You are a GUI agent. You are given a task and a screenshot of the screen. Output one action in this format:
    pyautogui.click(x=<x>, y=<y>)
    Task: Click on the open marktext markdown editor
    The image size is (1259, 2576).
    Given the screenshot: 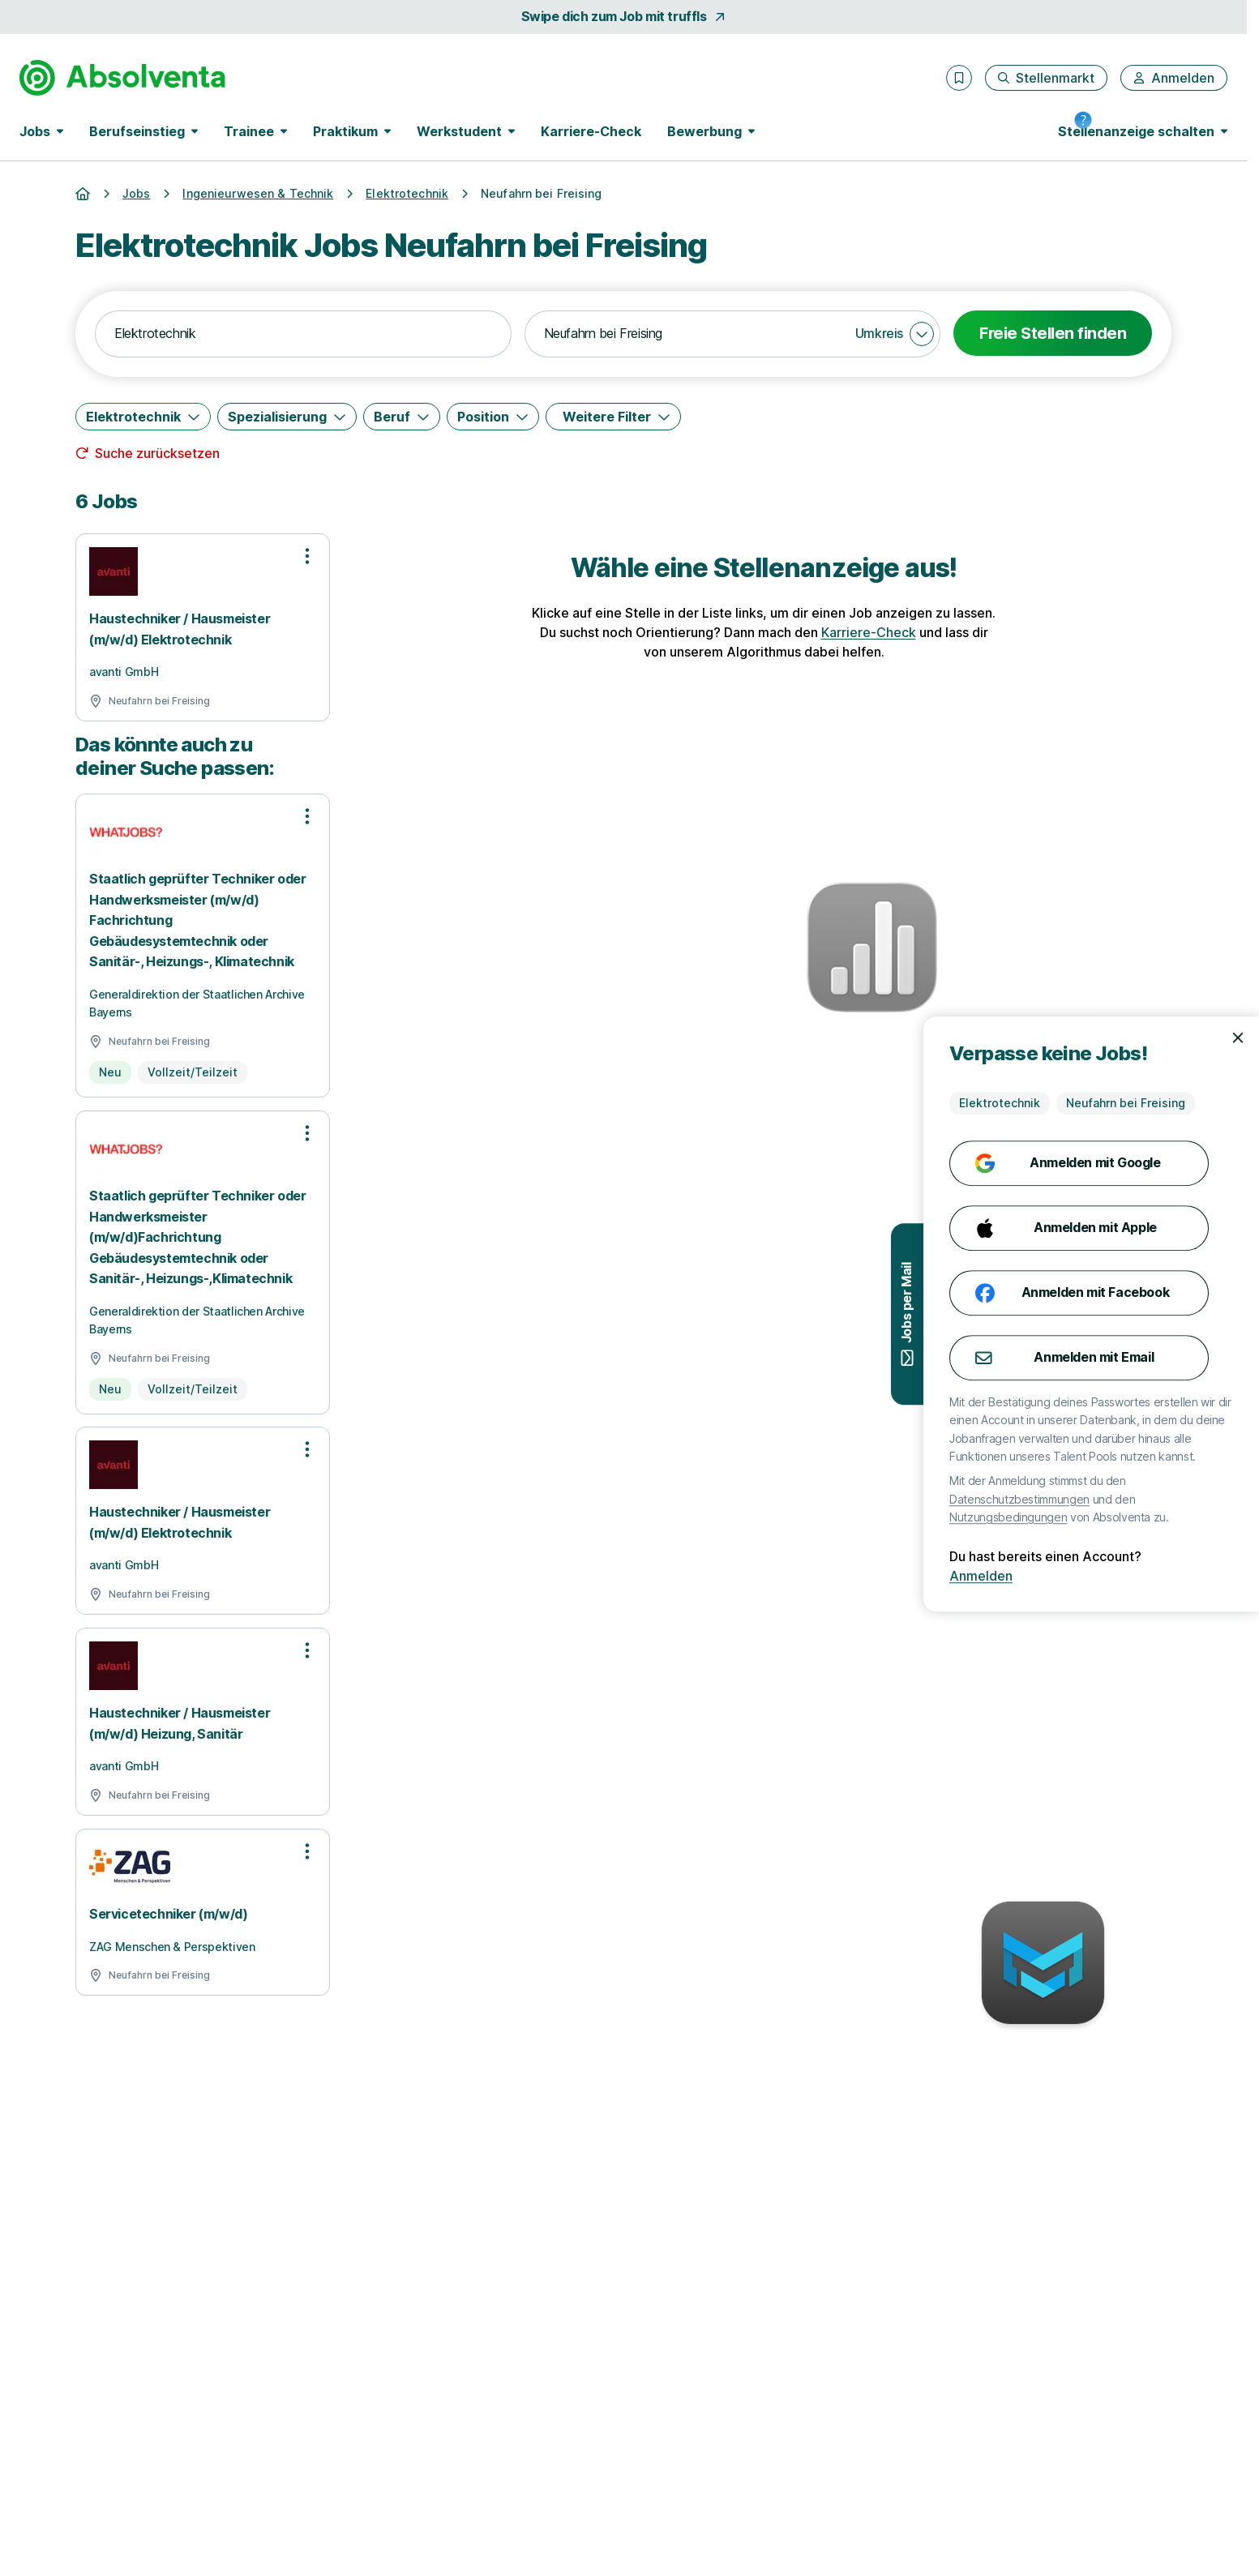 What is the action you would take?
    pyautogui.click(x=1043, y=1962)
    